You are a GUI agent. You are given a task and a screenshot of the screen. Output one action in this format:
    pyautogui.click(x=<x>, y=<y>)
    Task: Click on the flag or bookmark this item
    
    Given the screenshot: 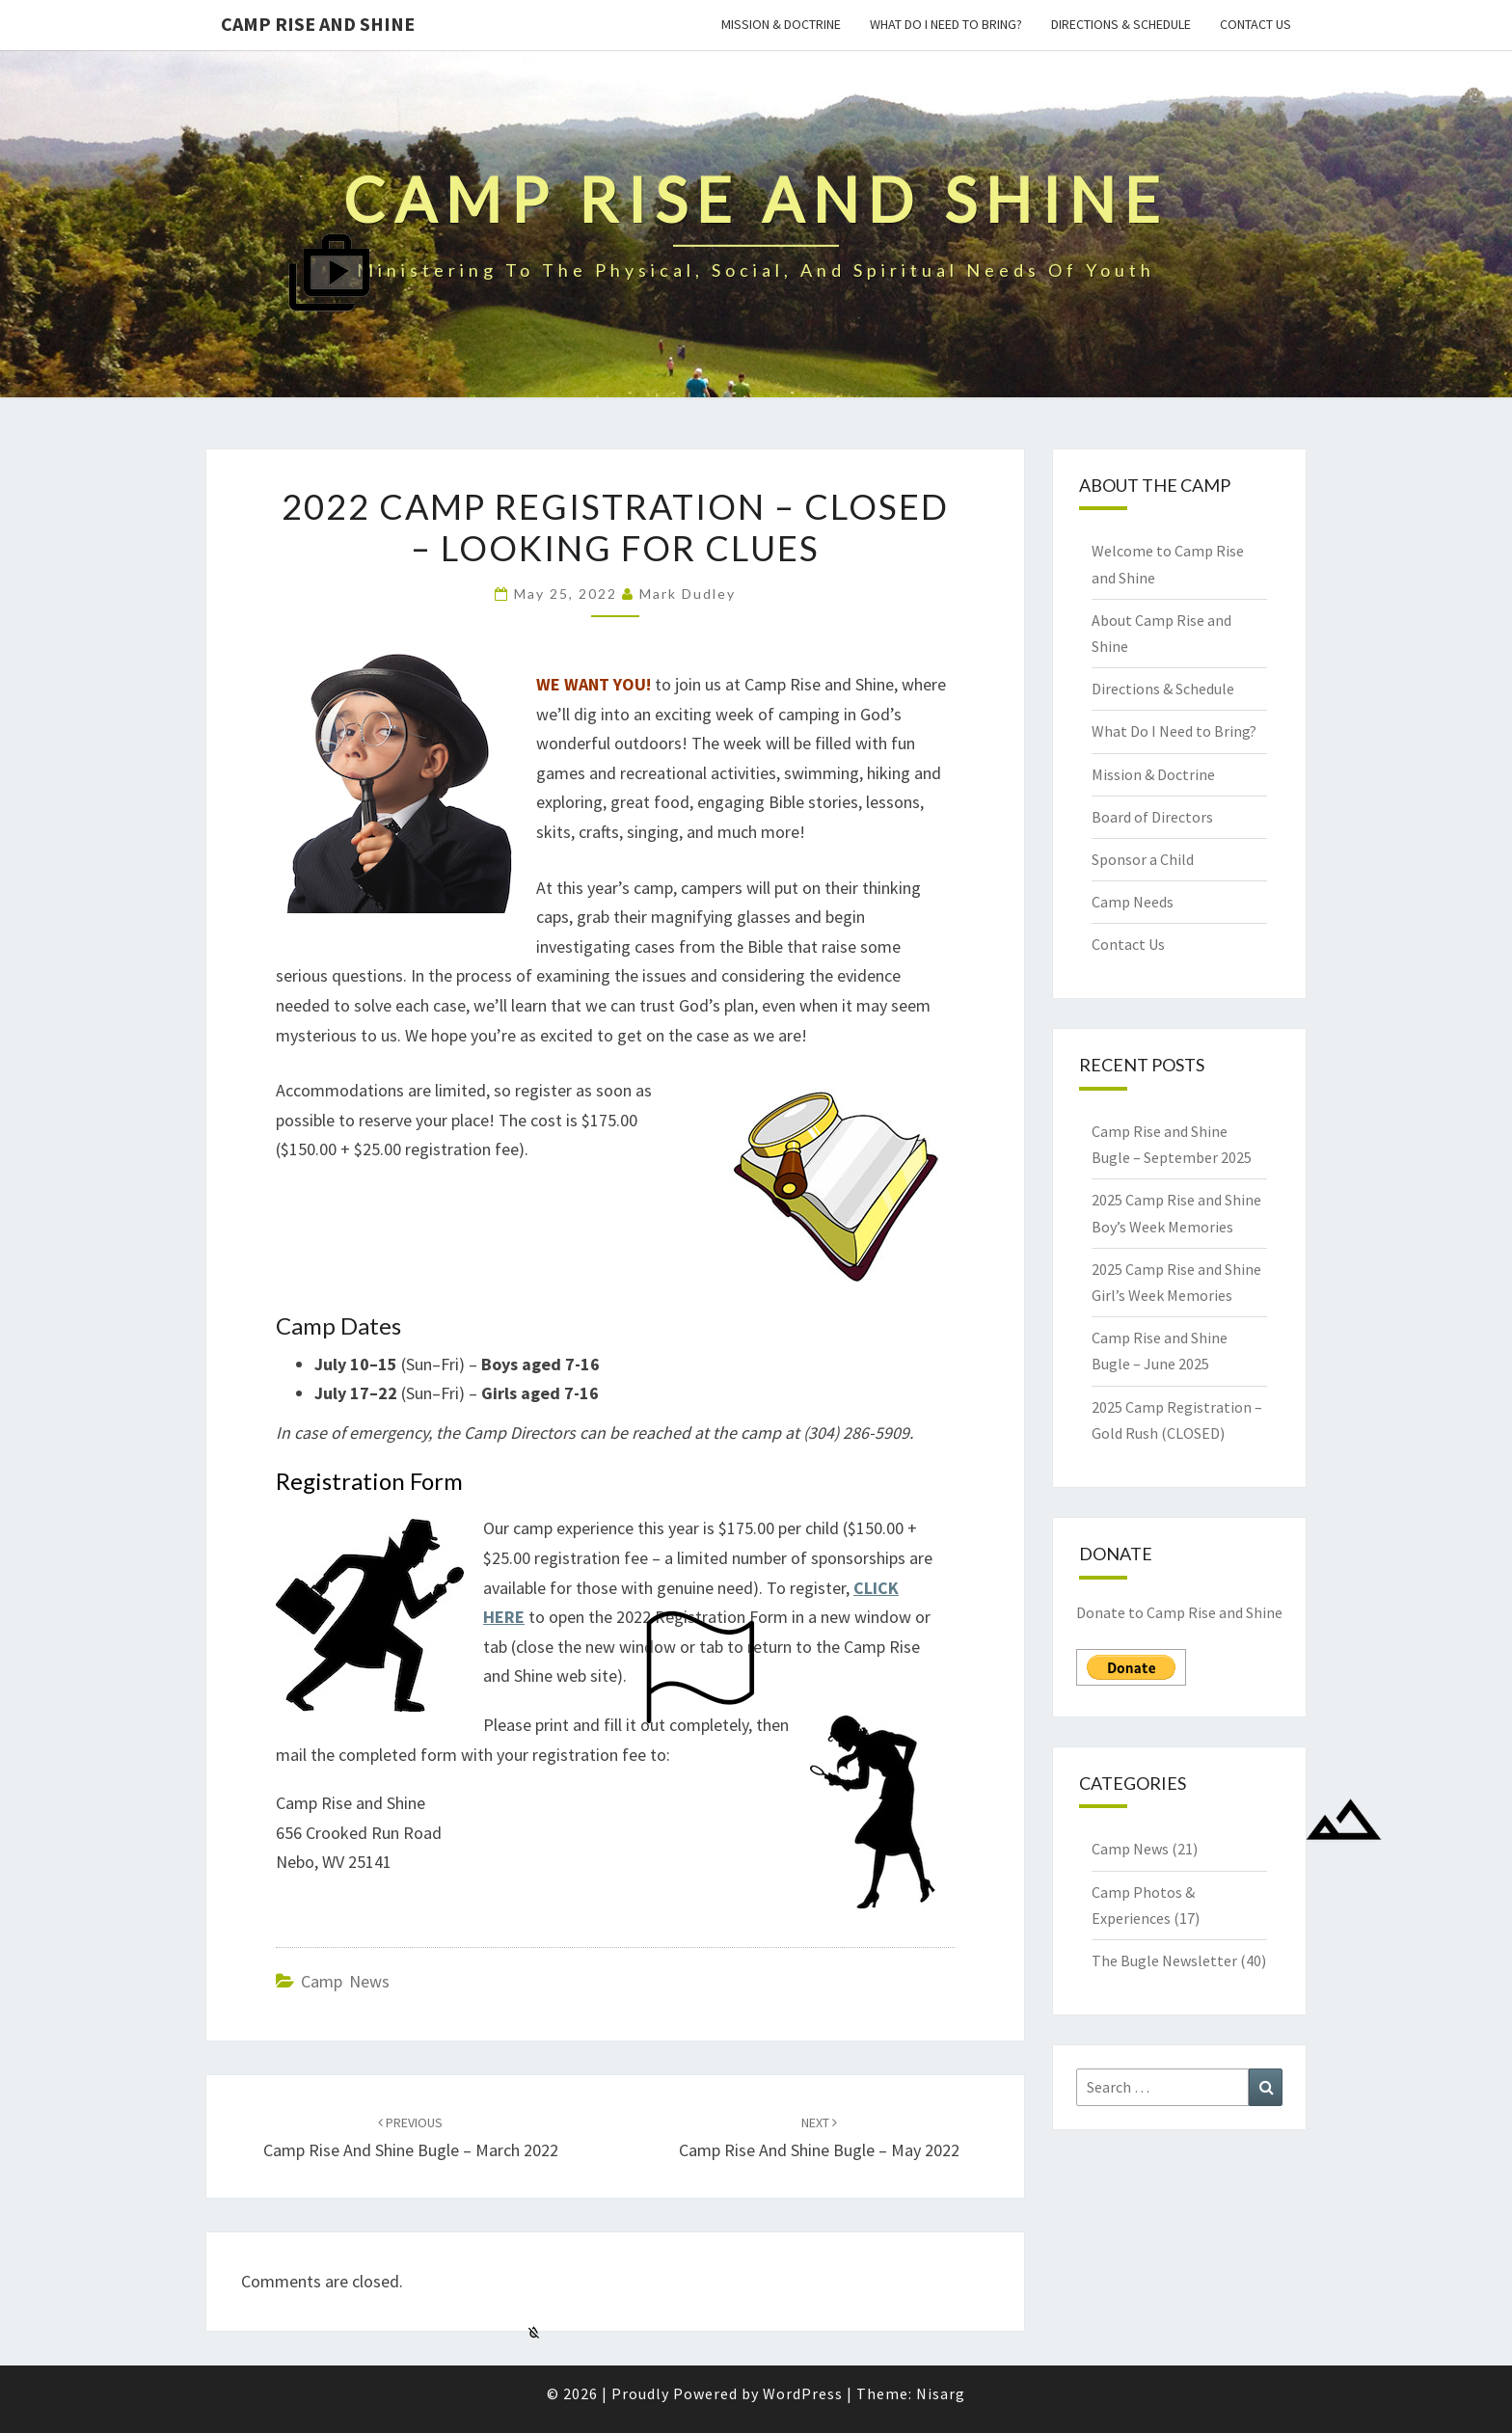 What is the action you would take?
    pyautogui.click(x=695, y=1664)
    